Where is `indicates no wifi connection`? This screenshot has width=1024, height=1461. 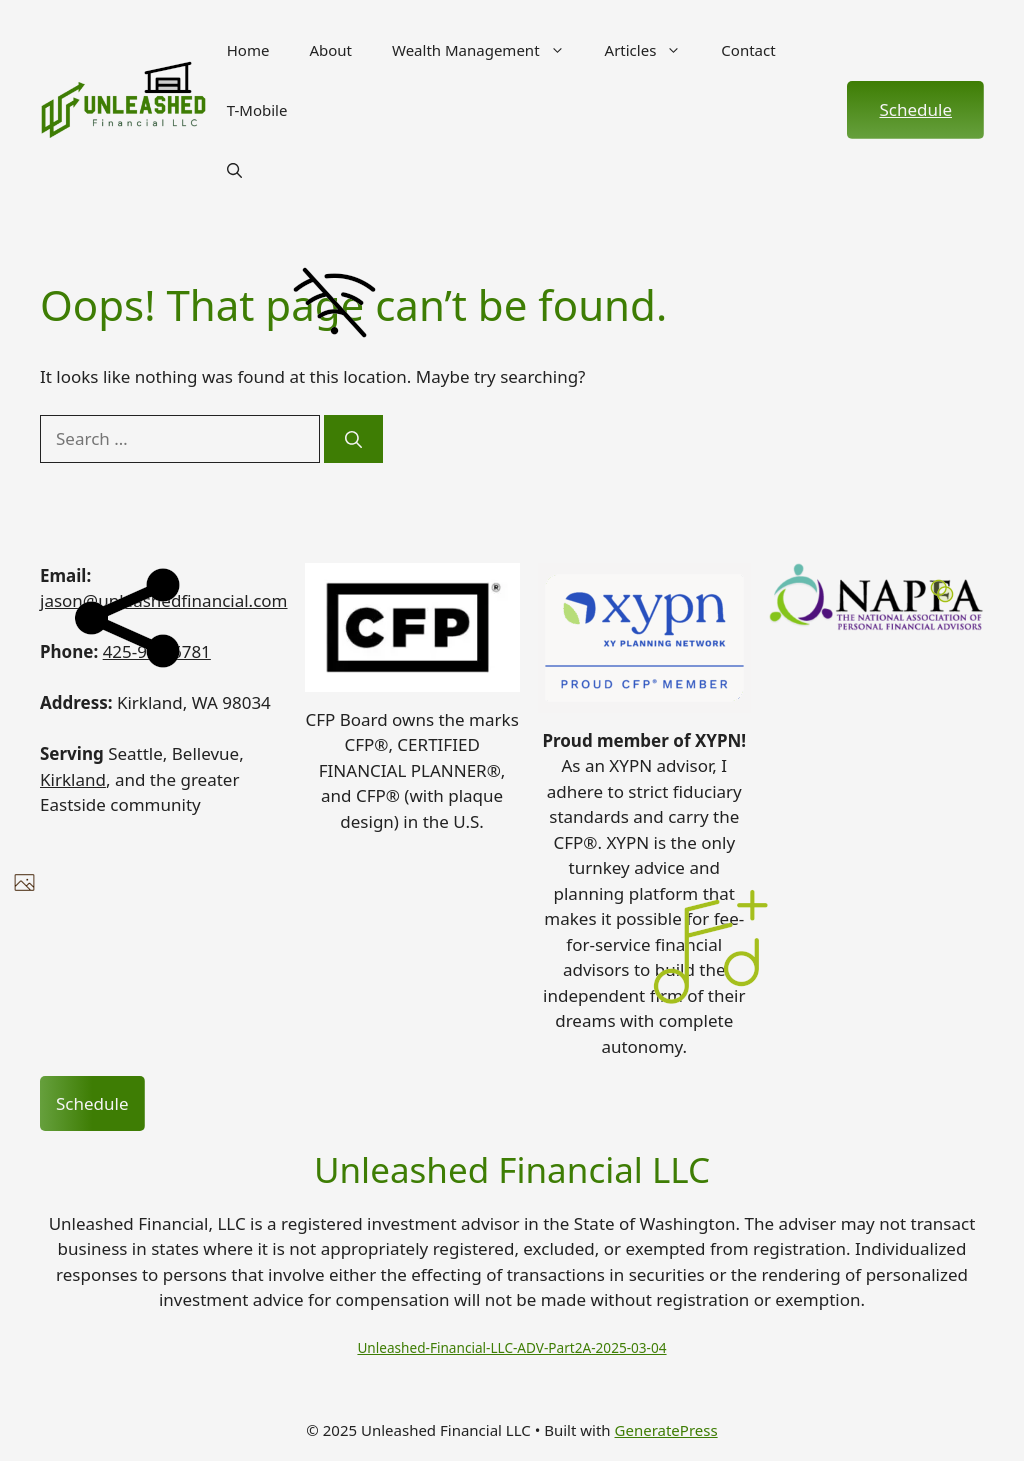 indicates no wifi connection is located at coordinates (334, 302).